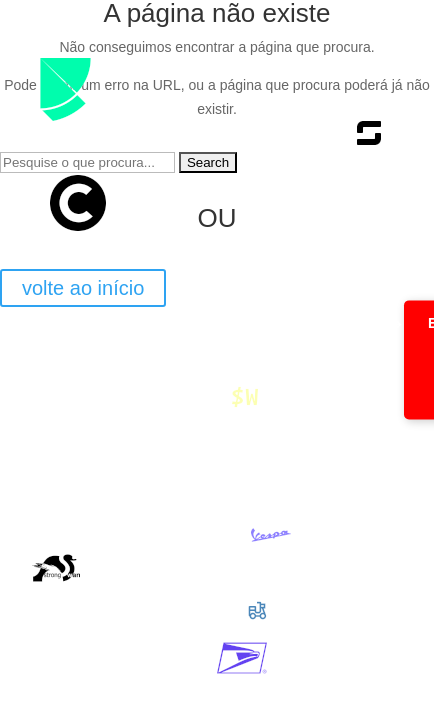 The image size is (434, 720). I want to click on start.gg logo, so click(369, 133).